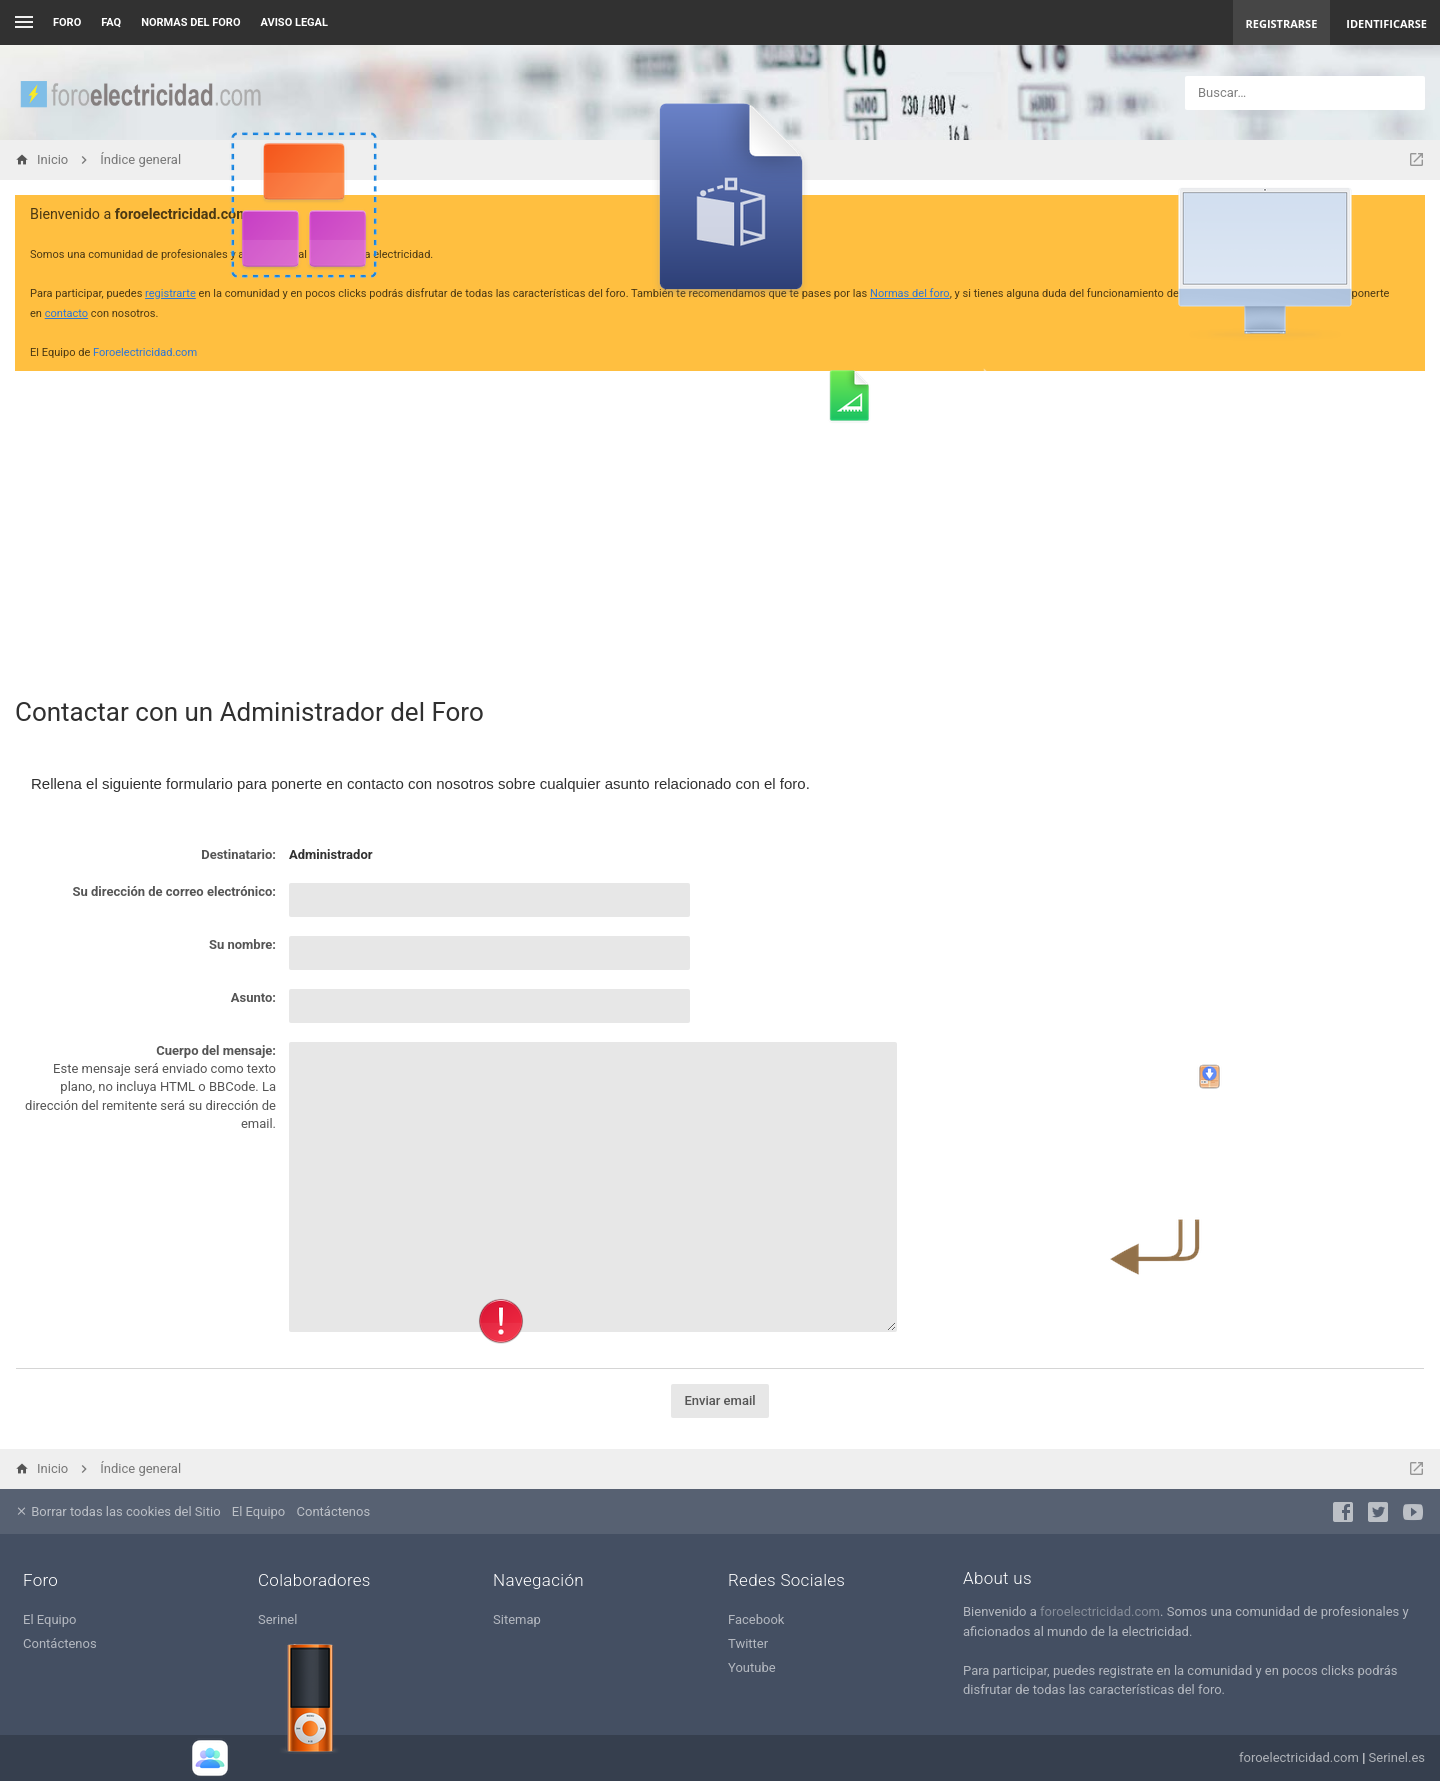 This screenshot has height=1781, width=1440. Describe the element at coordinates (501, 1321) in the screenshot. I see `indicates a warning or caution state` at that location.